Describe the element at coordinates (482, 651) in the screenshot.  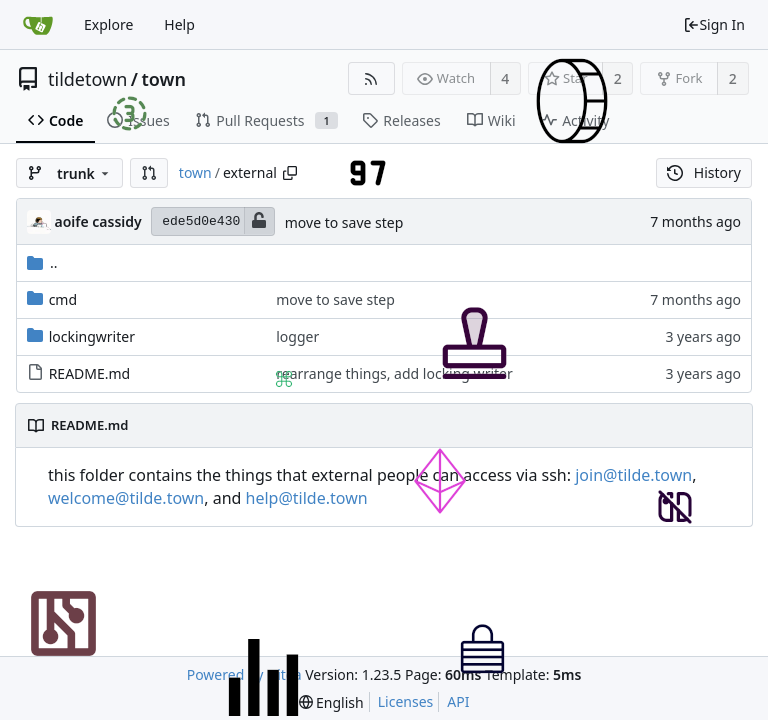
I see `indicates a secure or encrypted connection` at that location.